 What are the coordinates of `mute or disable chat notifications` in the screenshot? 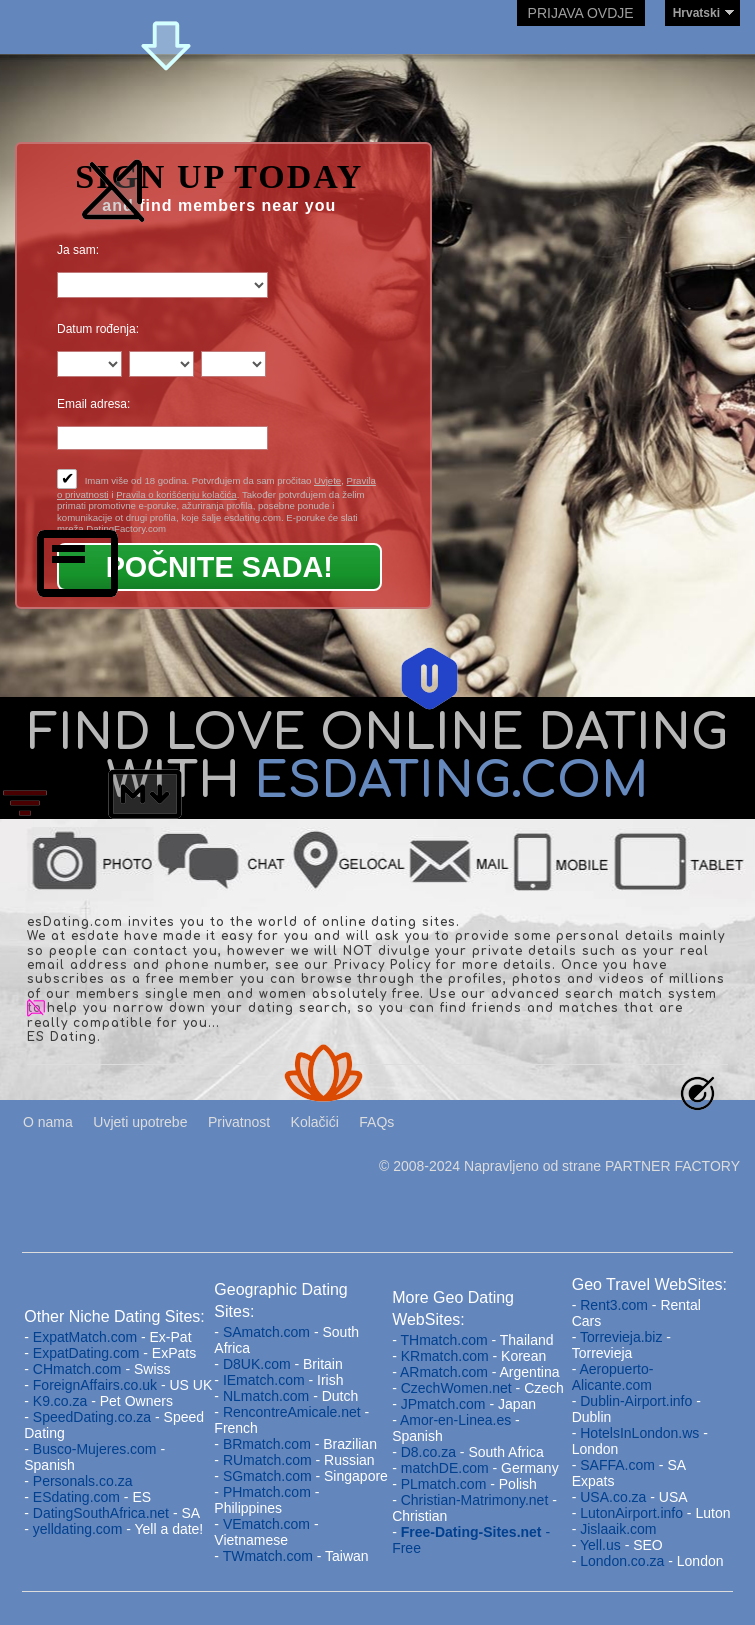 It's located at (36, 1007).